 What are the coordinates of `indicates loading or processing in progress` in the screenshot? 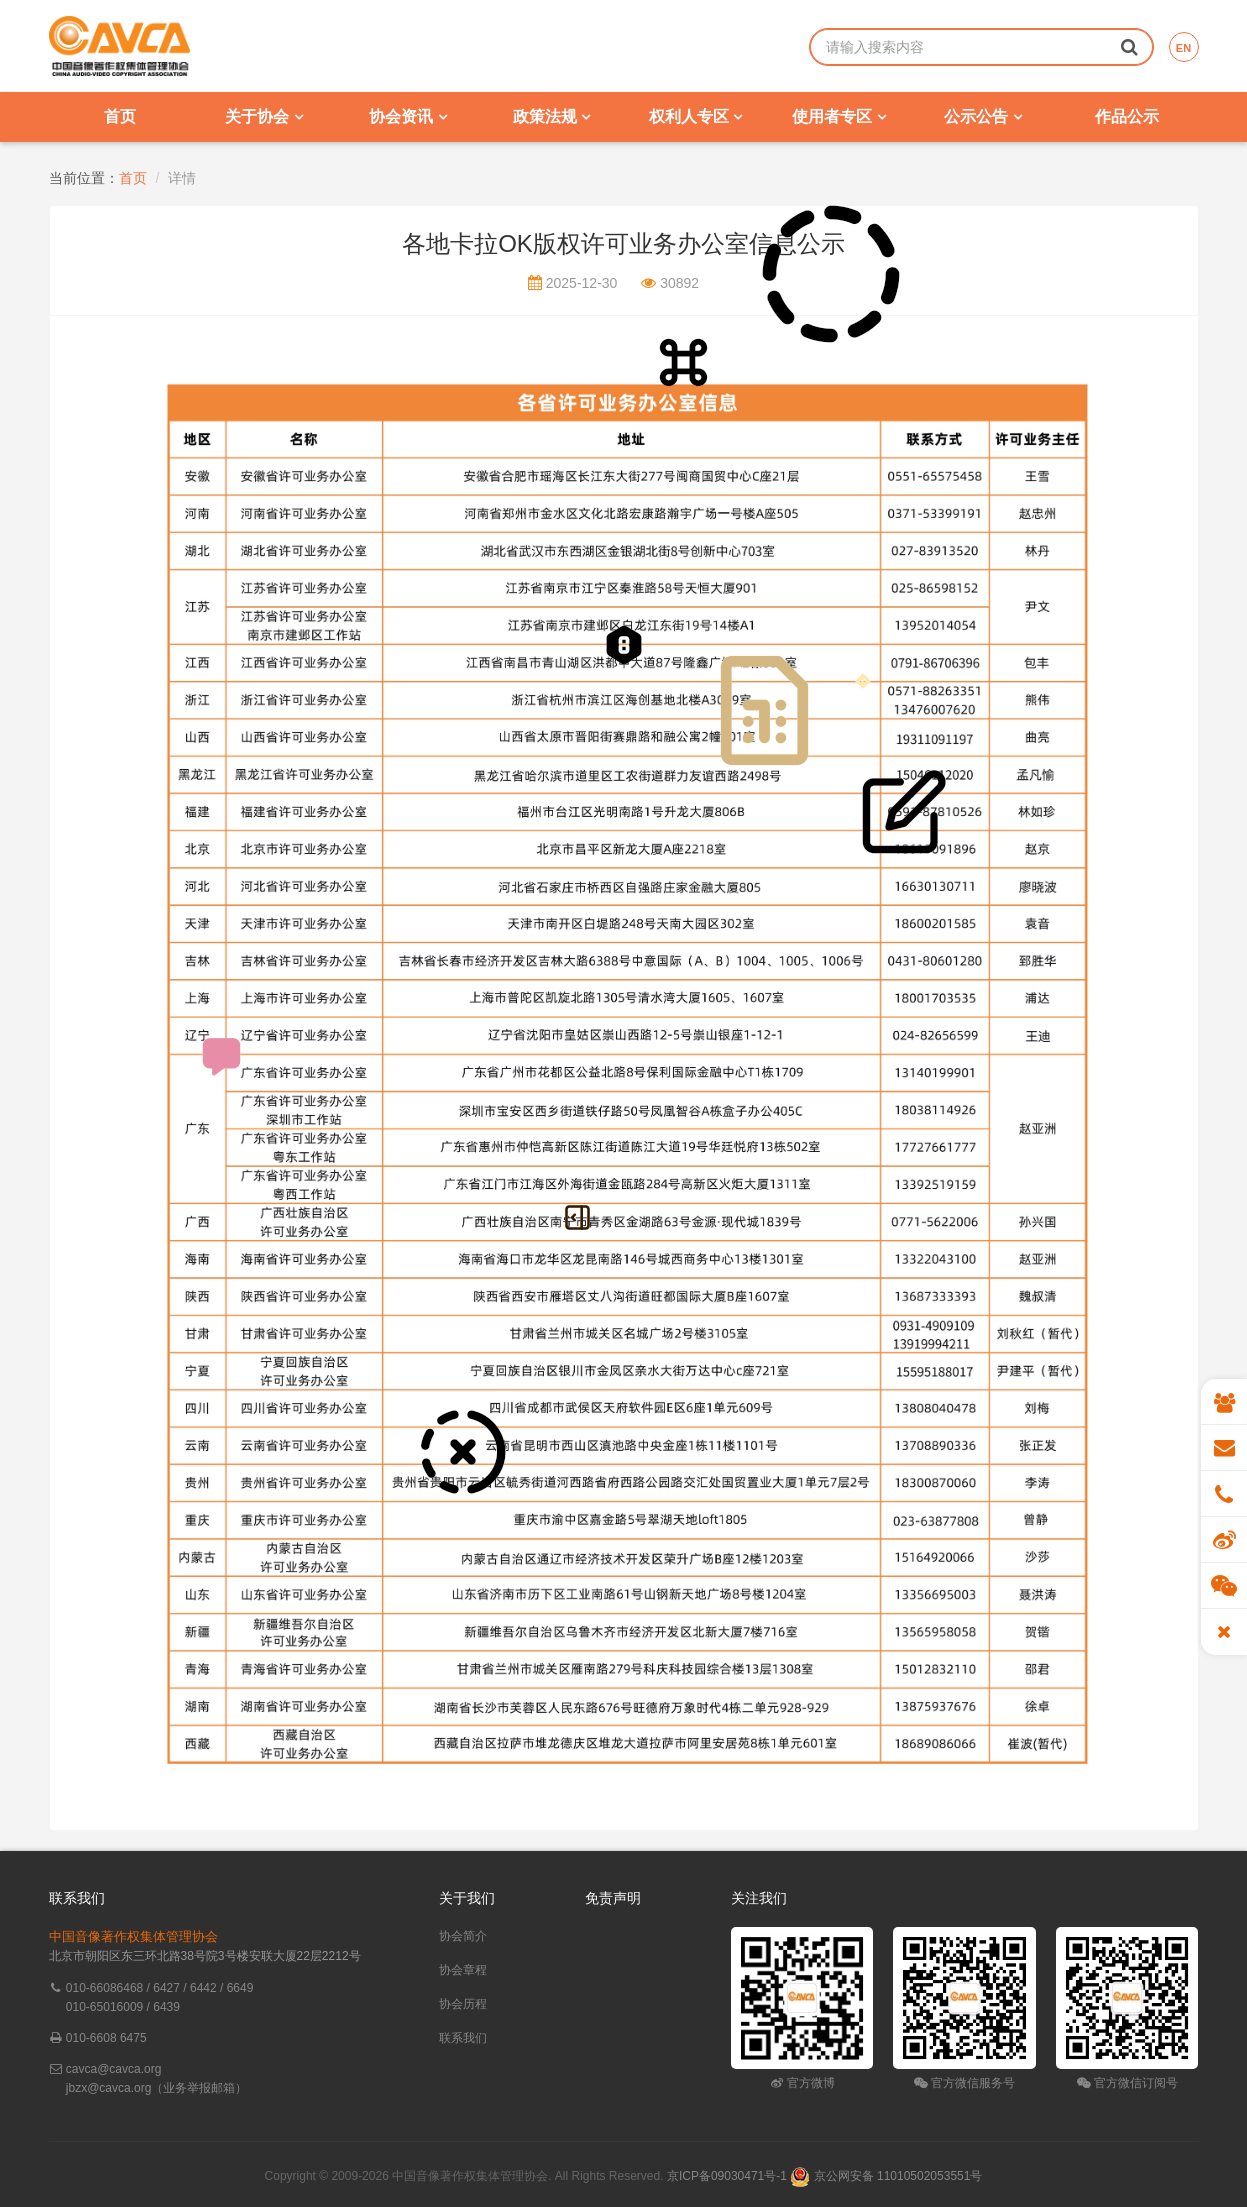 It's located at (831, 274).